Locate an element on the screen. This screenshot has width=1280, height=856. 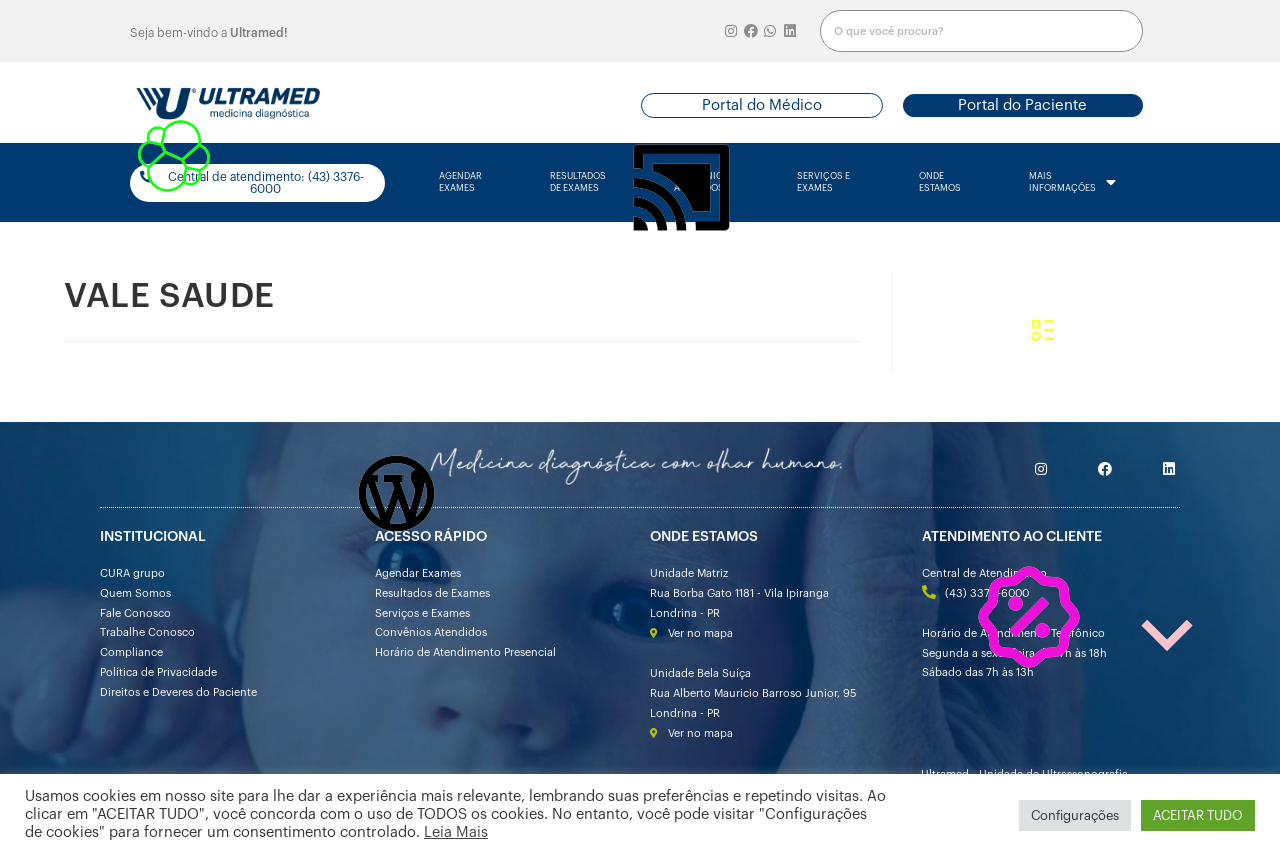
link to WordPress website or blog is located at coordinates (396, 493).